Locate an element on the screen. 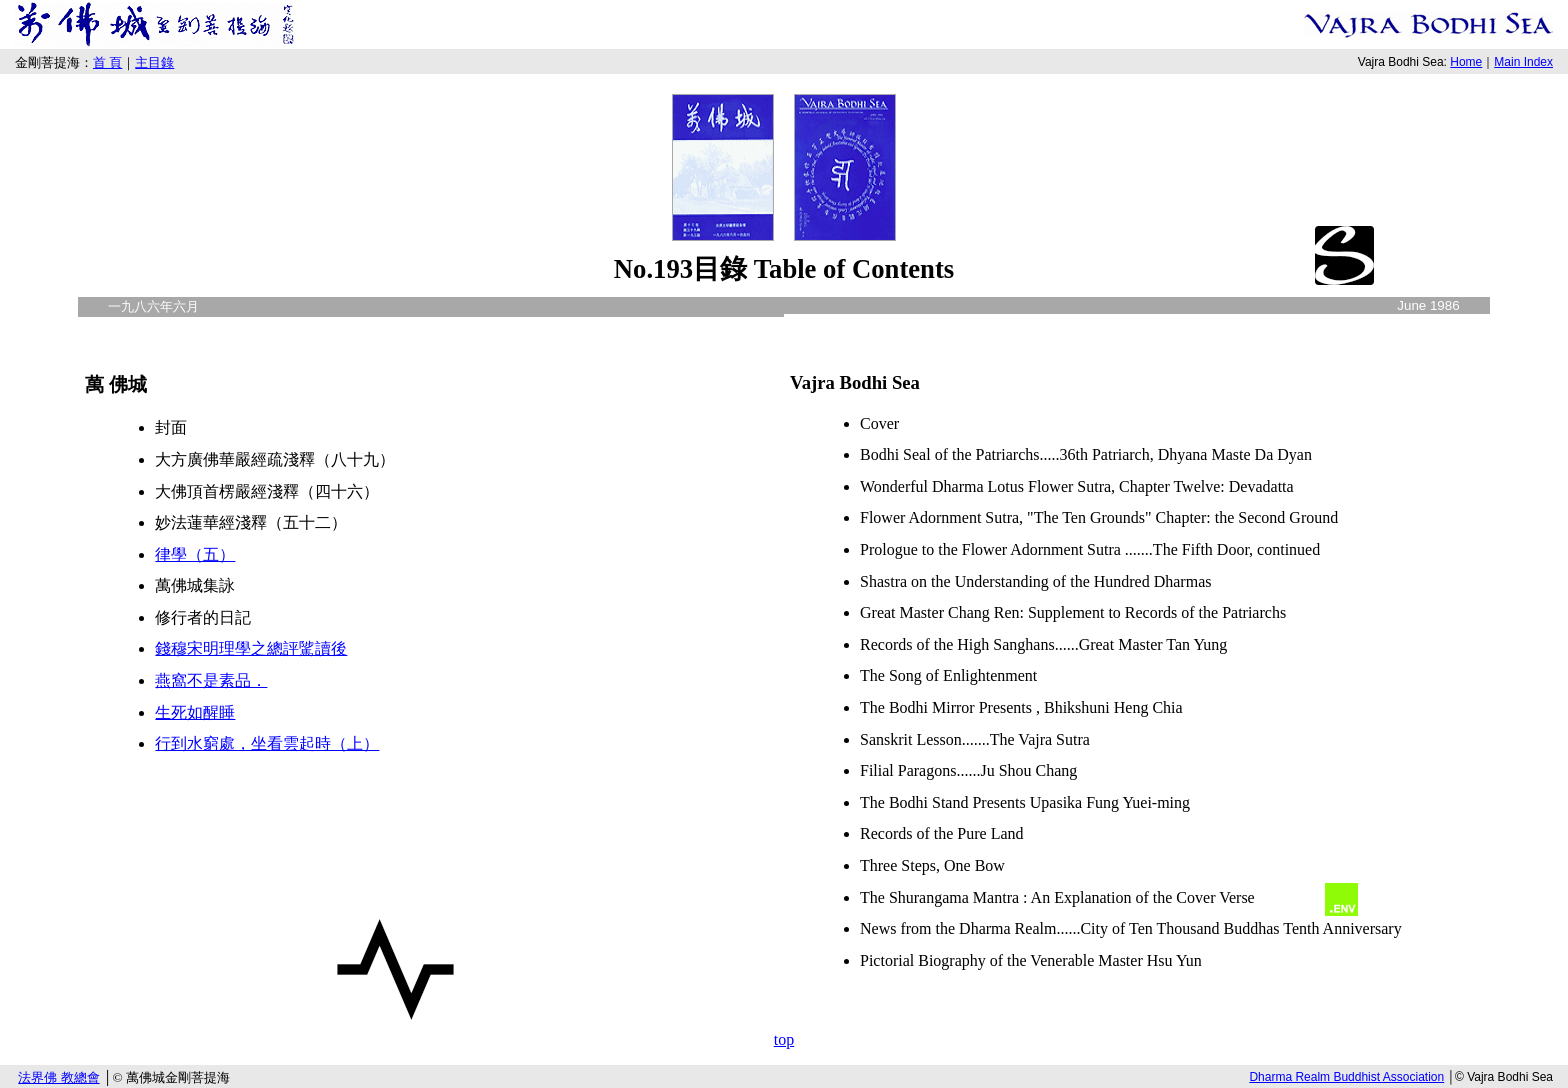  dotenv environment configuration tool logo is located at coordinates (1341, 899).